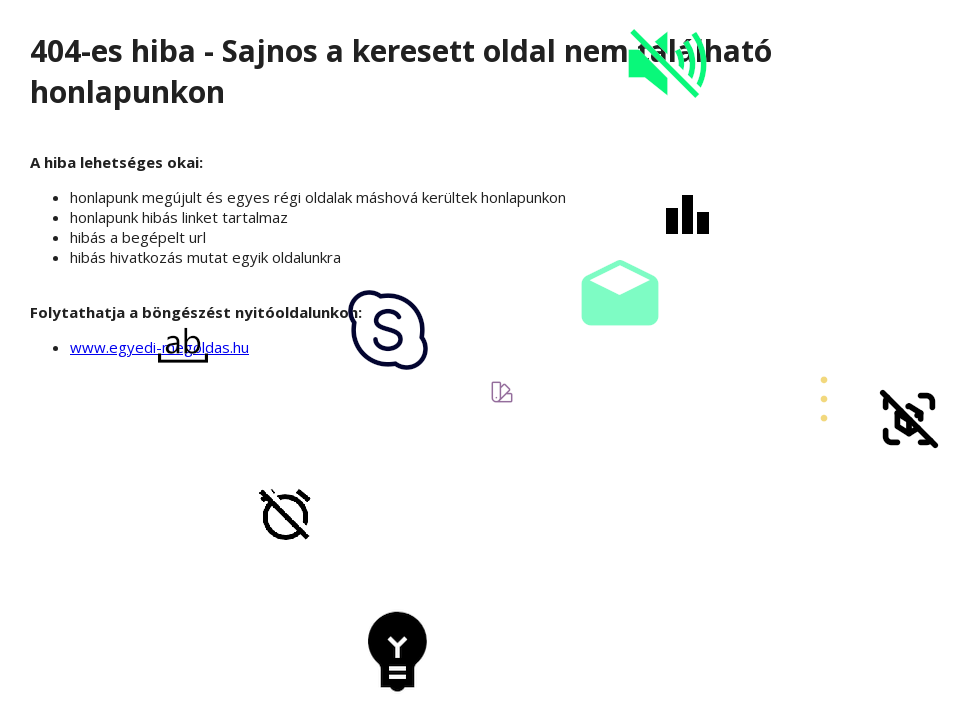 Image resolution: width=961 pixels, height=720 pixels. What do you see at coordinates (397, 649) in the screenshot?
I see `access tips or ideas` at bounding box center [397, 649].